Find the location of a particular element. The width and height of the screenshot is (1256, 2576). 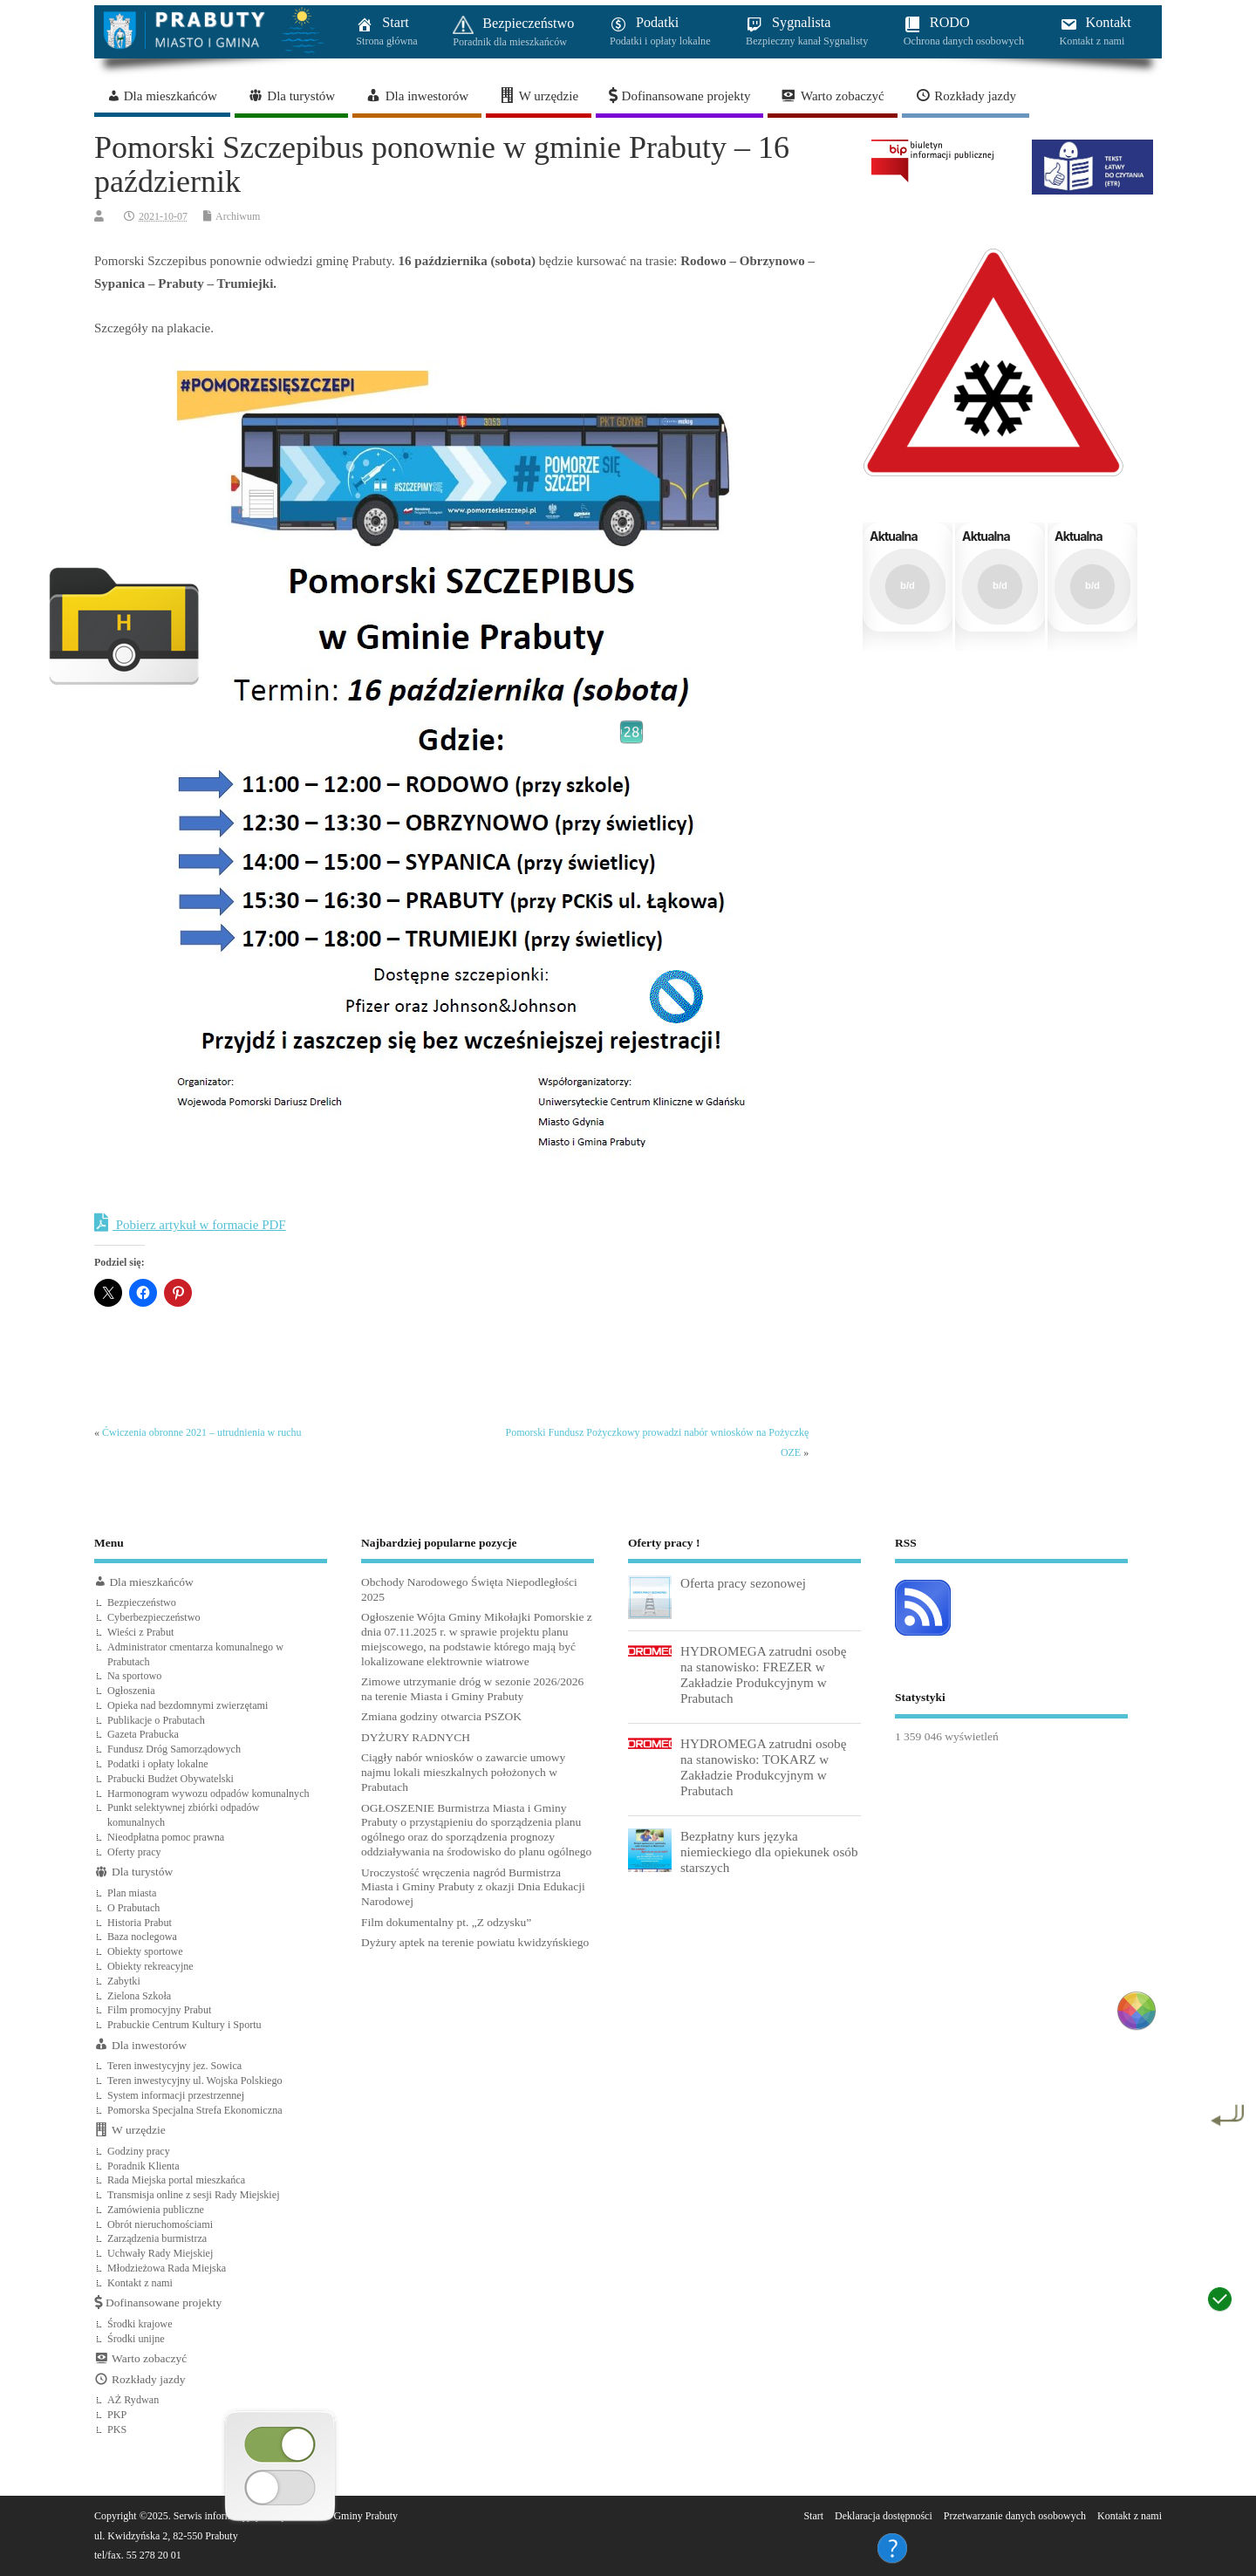

indicates default or selected item is located at coordinates (1219, 2299).